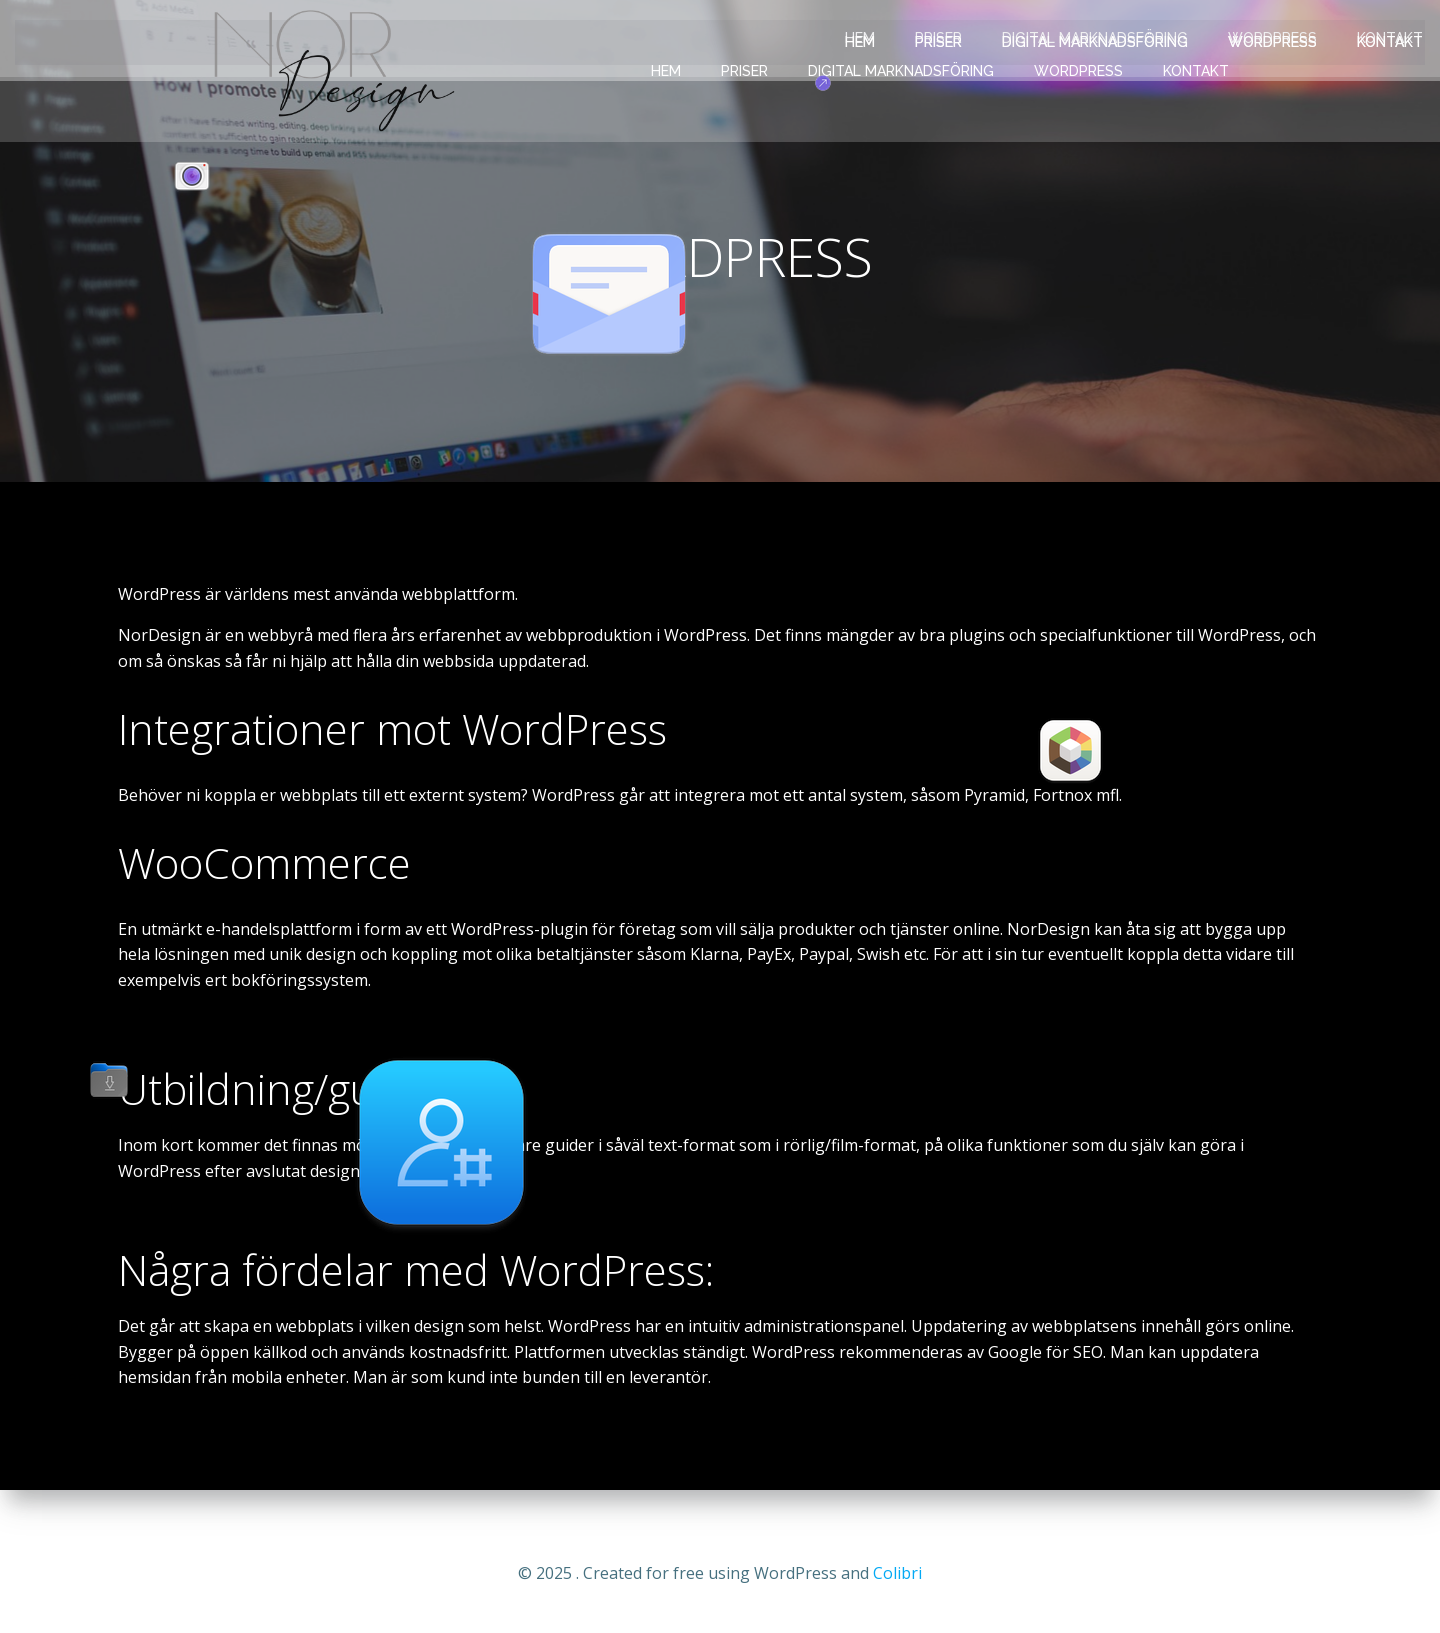 This screenshot has width=1440, height=1633. What do you see at coordinates (823, 83) in the screenshot?
I see `indicates a symbolic link or shortcut to another file` at bounding box center [823, 83].